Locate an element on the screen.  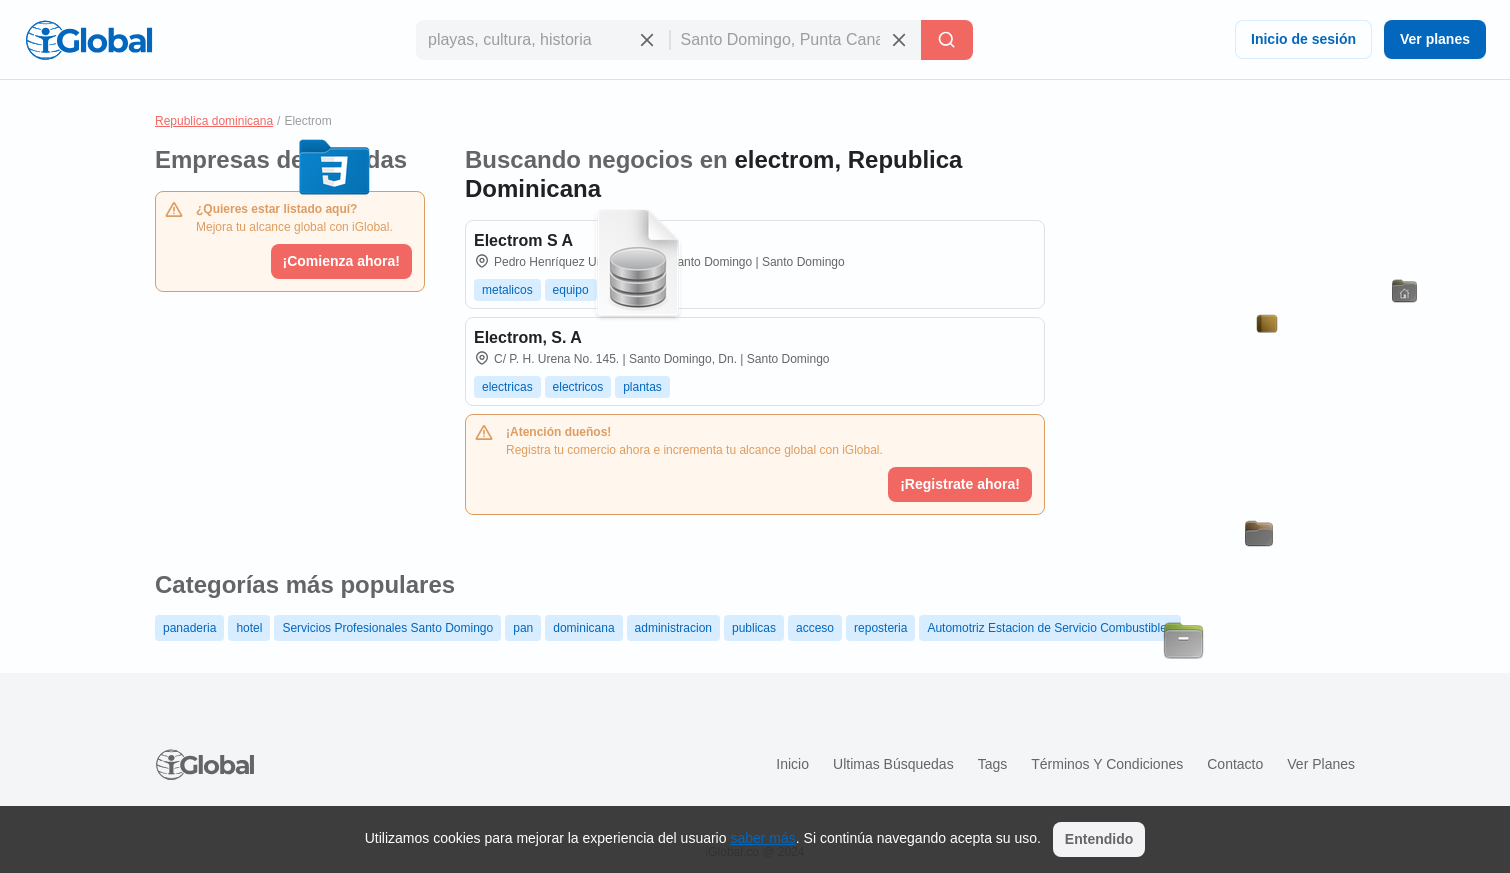
open an sql database file is located at coordinates (638, 265).